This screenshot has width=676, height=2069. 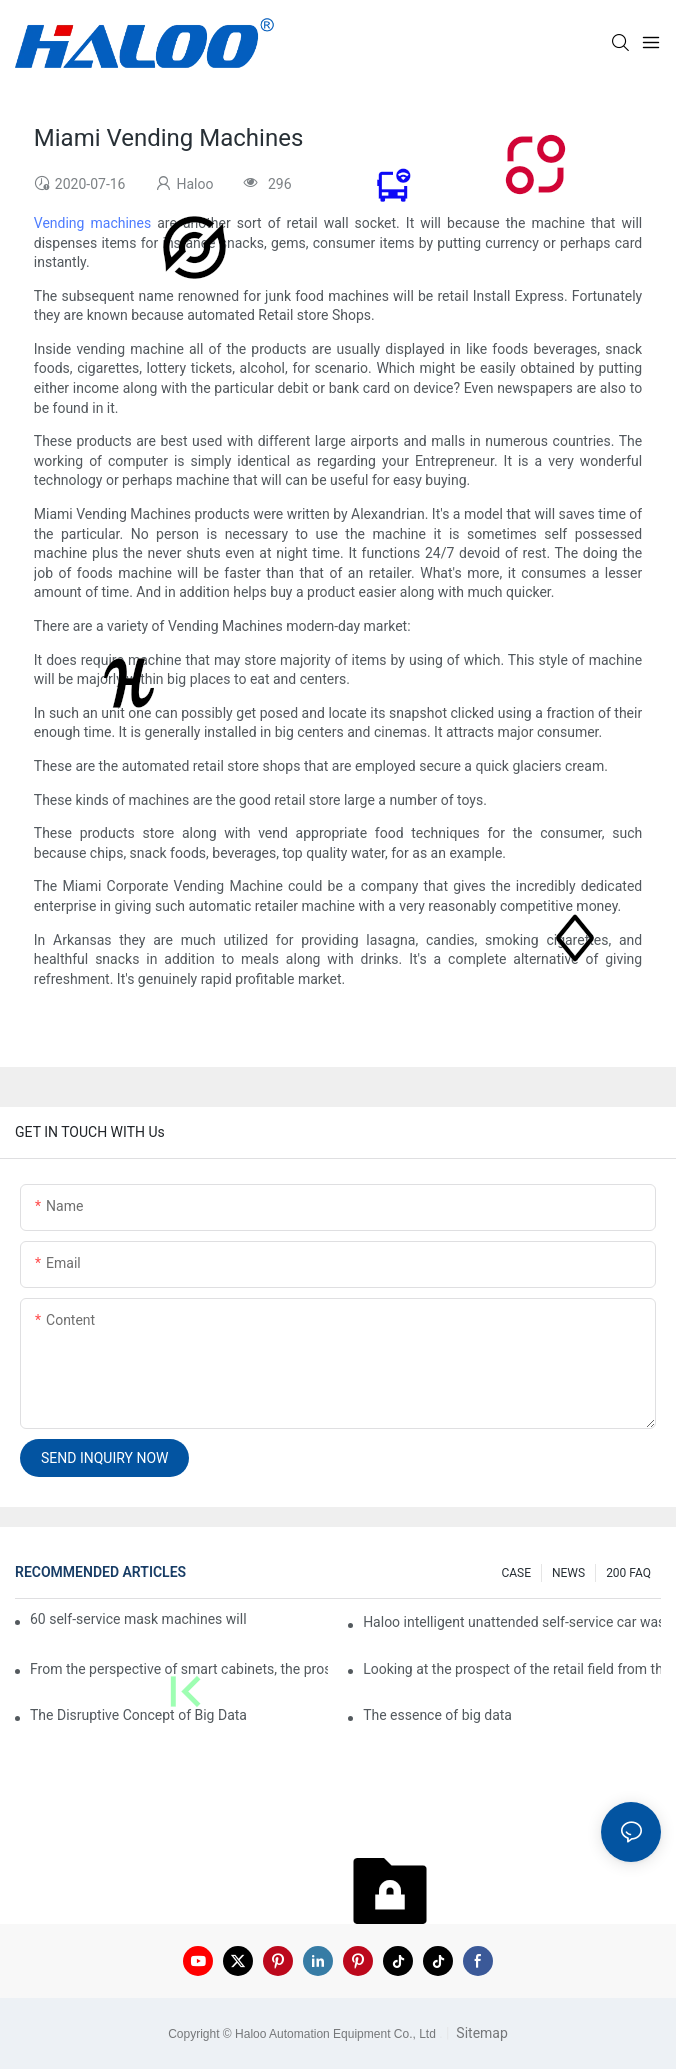 What do you see at coordinates (183, 1691) in the screenshot?
I see `skip to previous track` at bounding box center [183, 1691].